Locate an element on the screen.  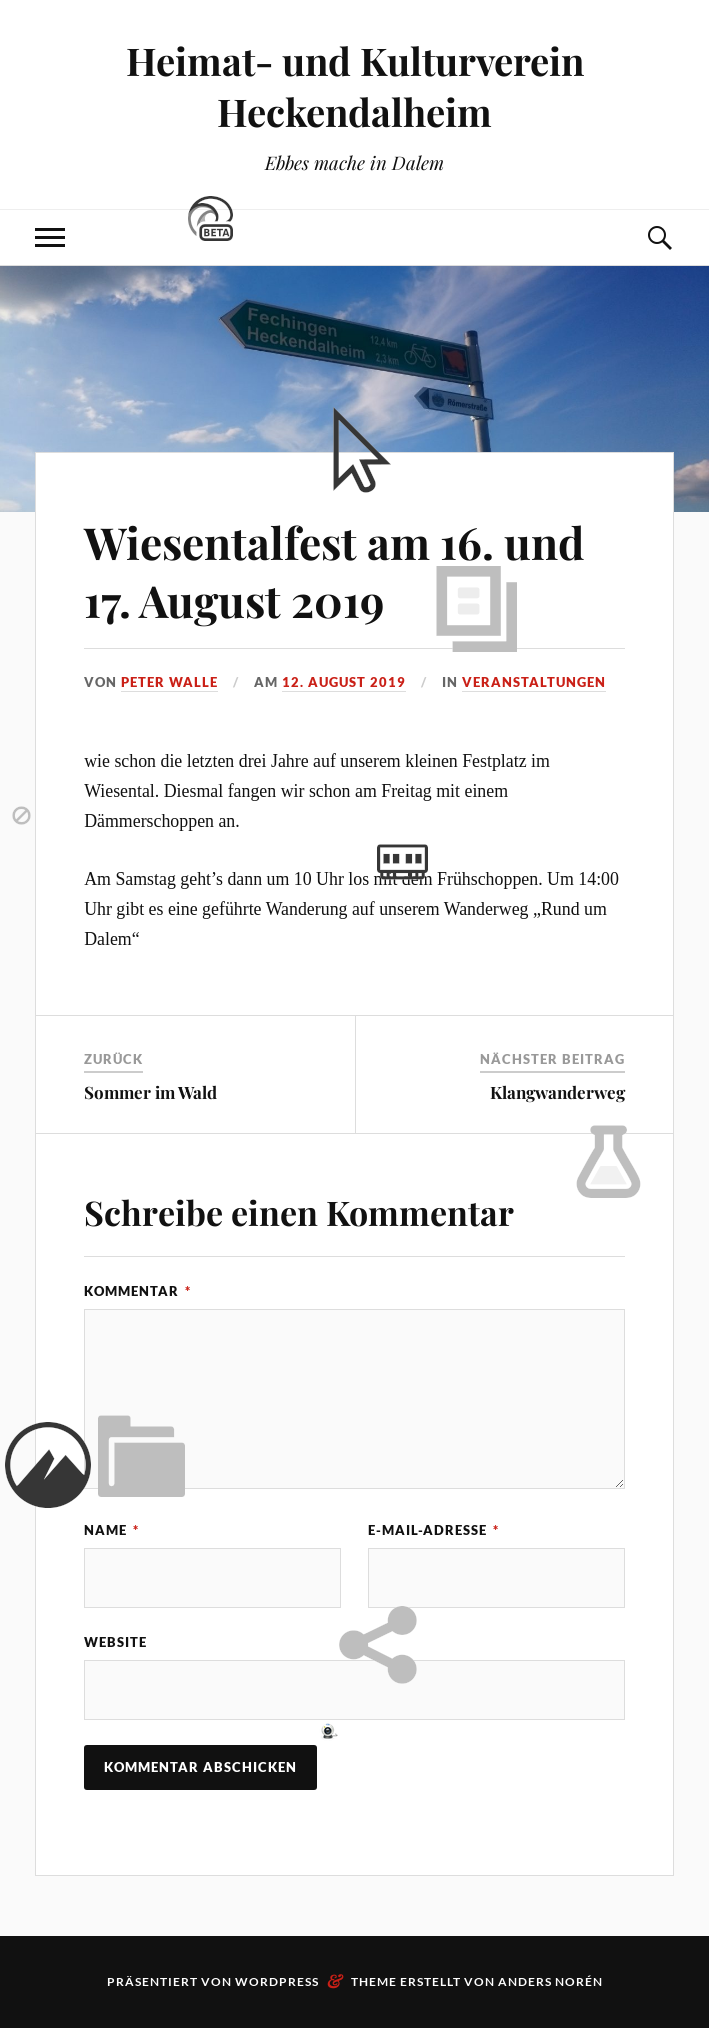
indicates an action is currently unavailable is located at coordinates (21, 815).